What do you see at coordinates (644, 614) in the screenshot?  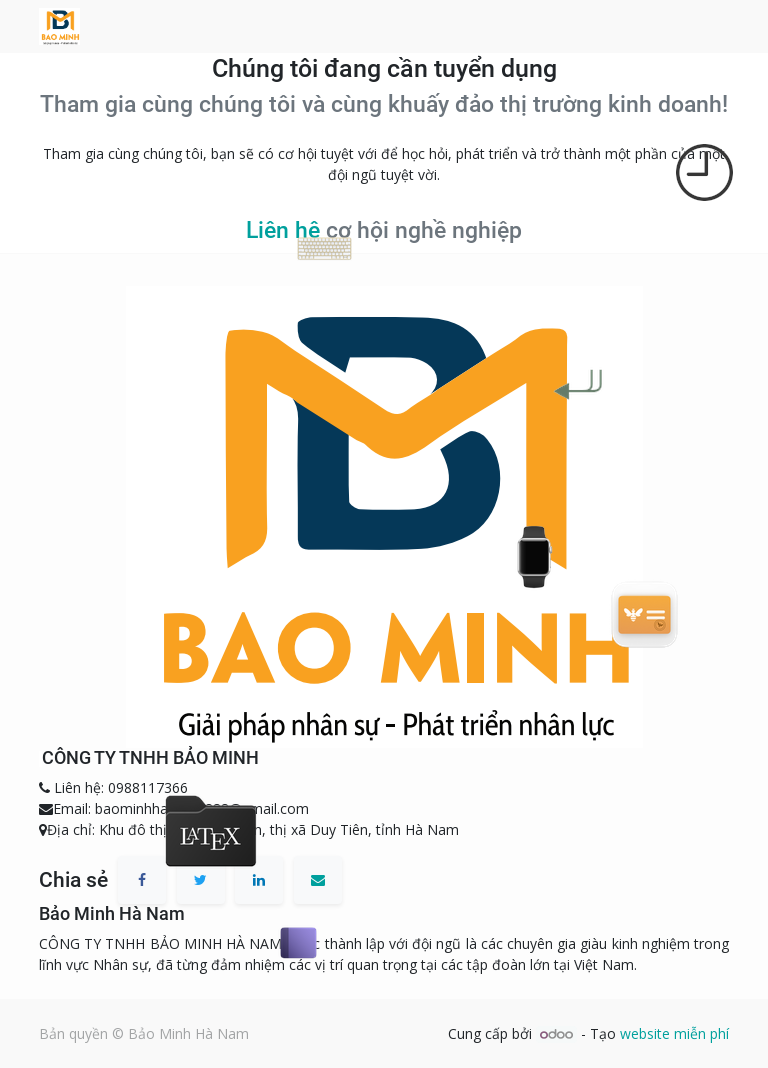 I see `open kandji passport login or authentication` at bounding box center [644, 614].